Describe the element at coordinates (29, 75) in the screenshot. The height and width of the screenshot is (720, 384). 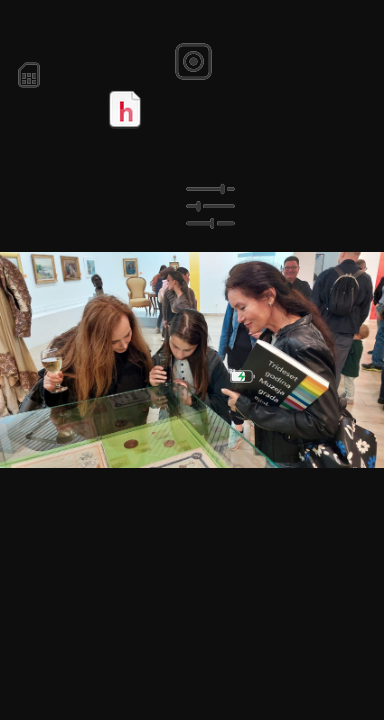
I see `view SIM card information` at that location.